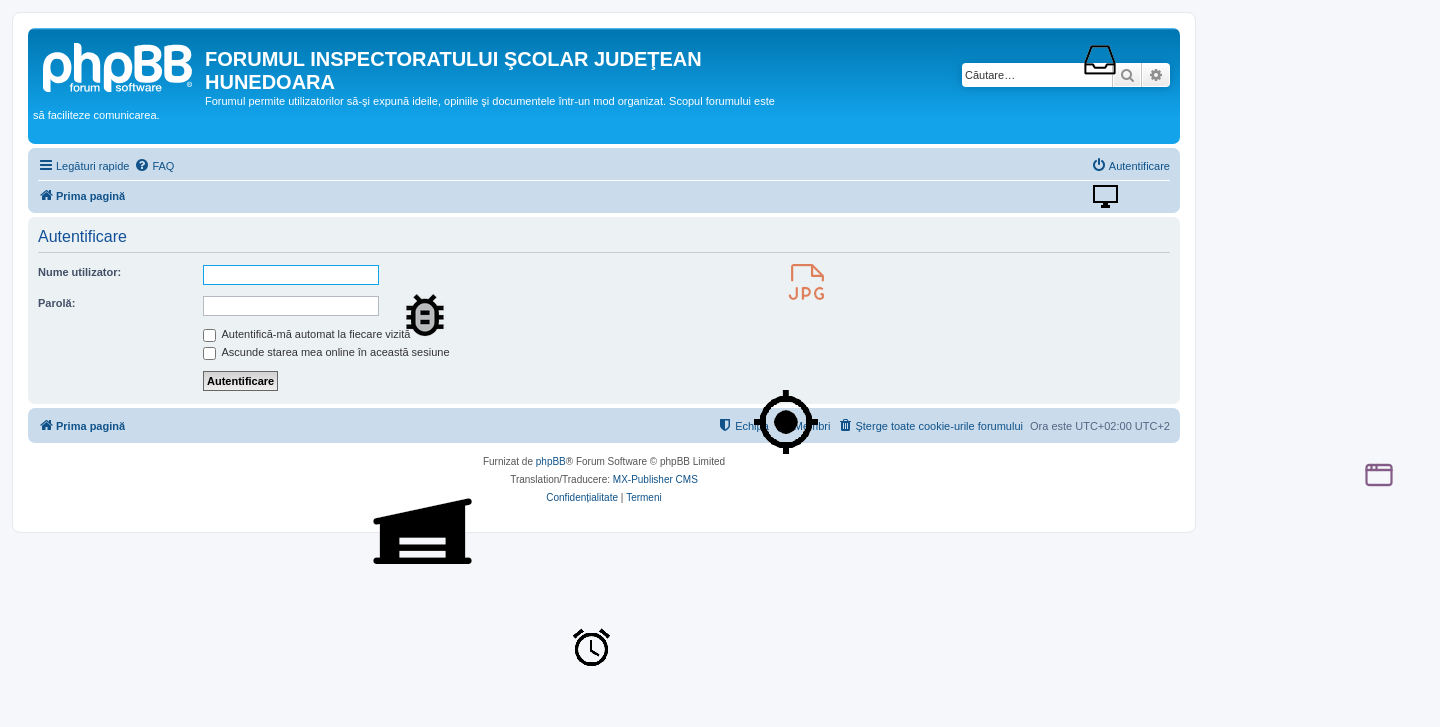  I want to click on switch to desktop view, so click(1105, 196).